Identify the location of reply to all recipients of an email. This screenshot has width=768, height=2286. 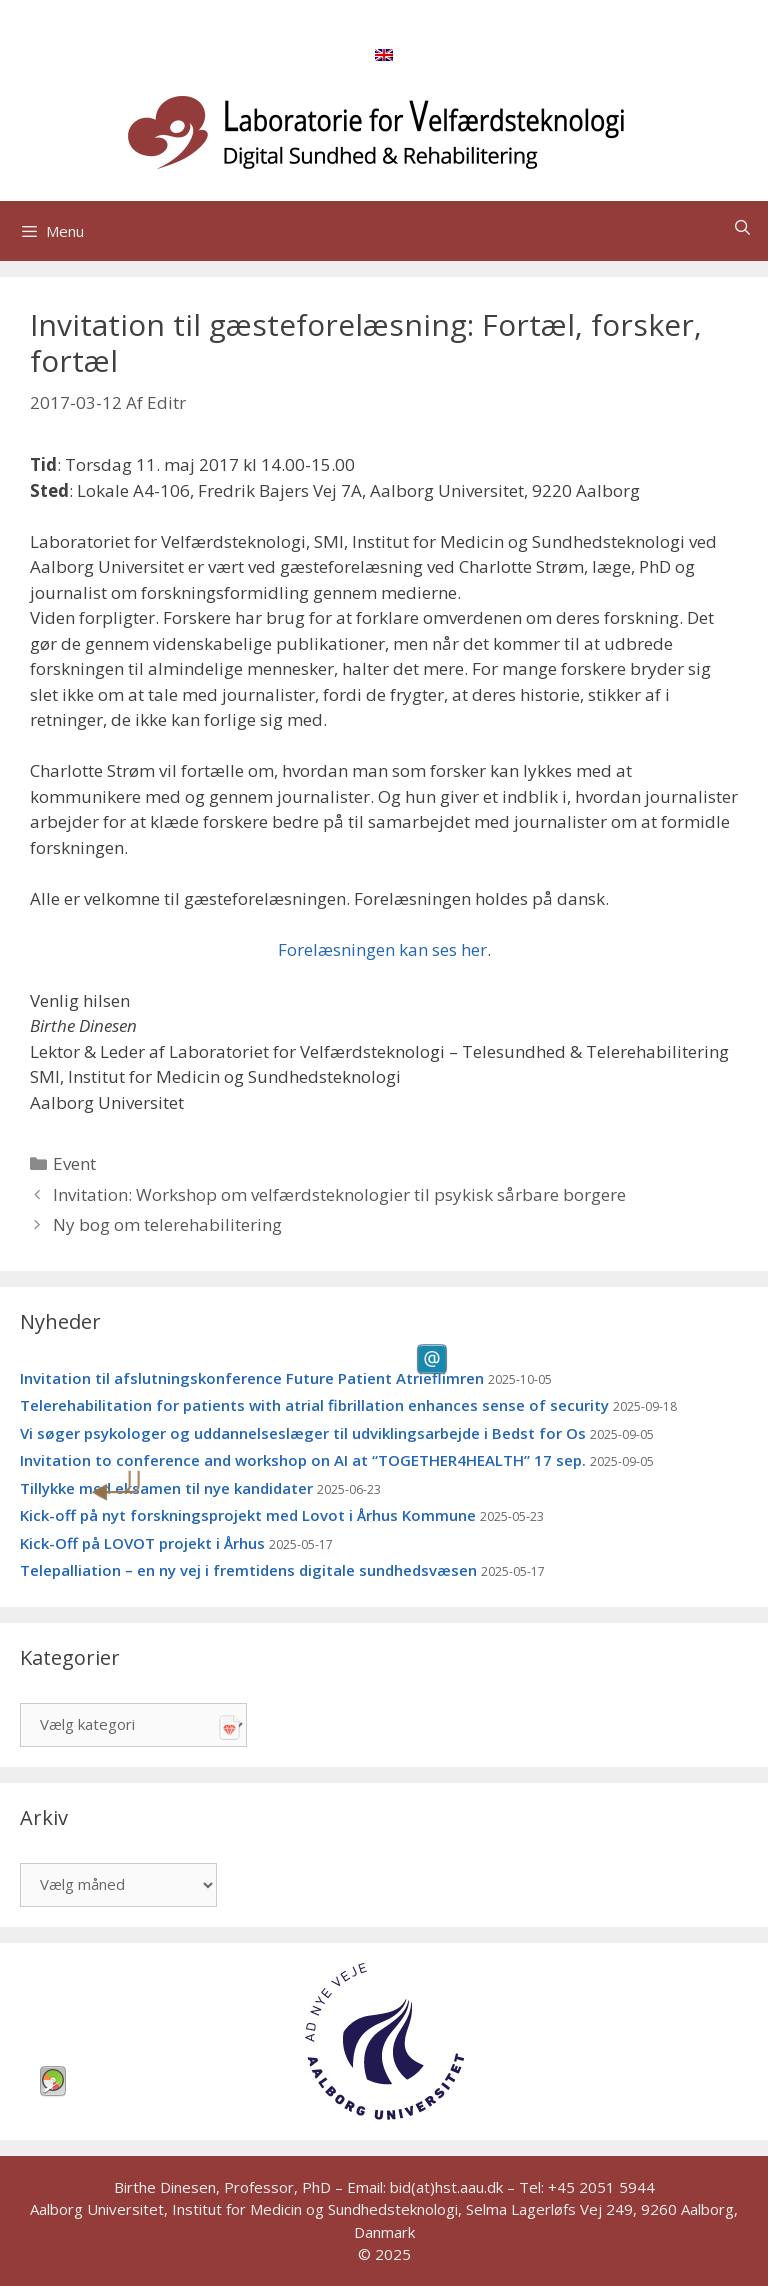
(115, 1482).